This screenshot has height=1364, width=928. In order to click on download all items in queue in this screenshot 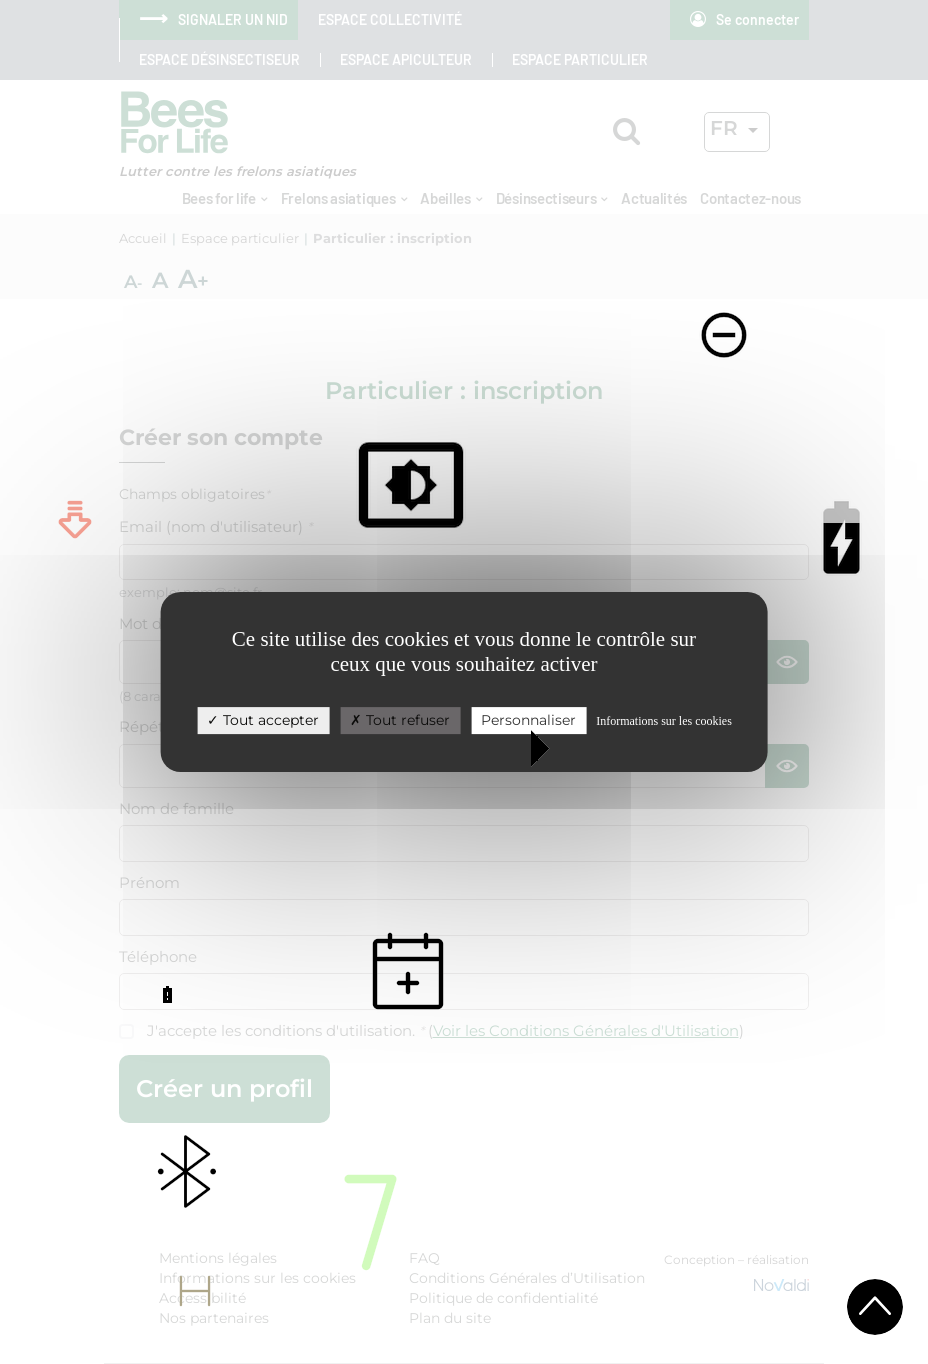, I will do `click(75, 520)`.